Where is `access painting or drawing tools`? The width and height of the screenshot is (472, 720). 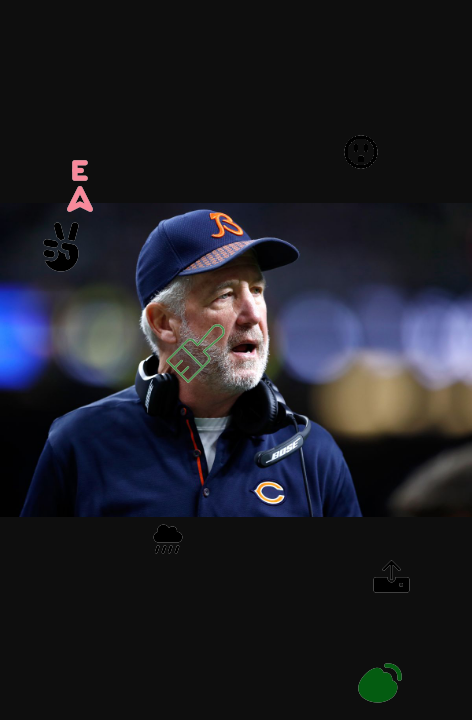
access painting or drawing tools is located at coordinates (196, 352).